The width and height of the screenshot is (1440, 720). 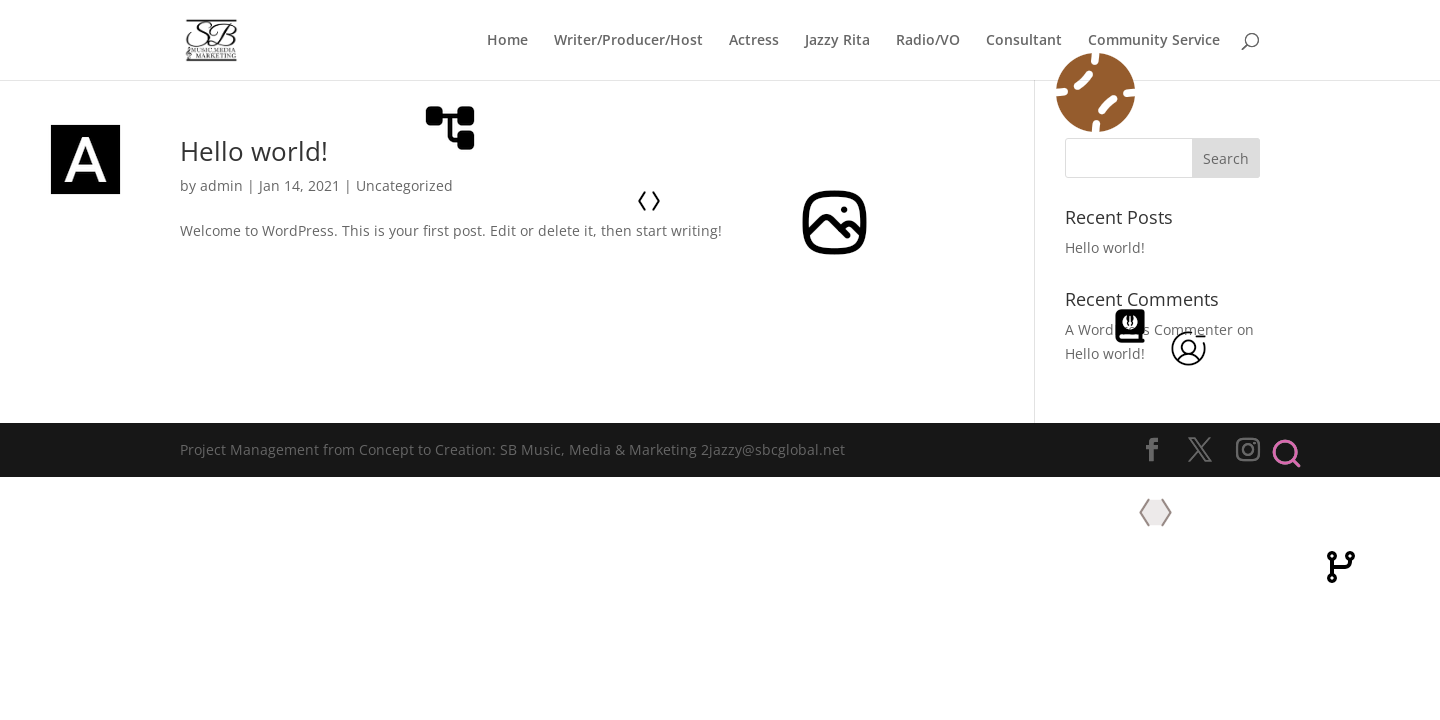 What do you see at coordinates (1286, 453) in the screenshot?
I see `search for content or items` at bounding box center [1286, 453].